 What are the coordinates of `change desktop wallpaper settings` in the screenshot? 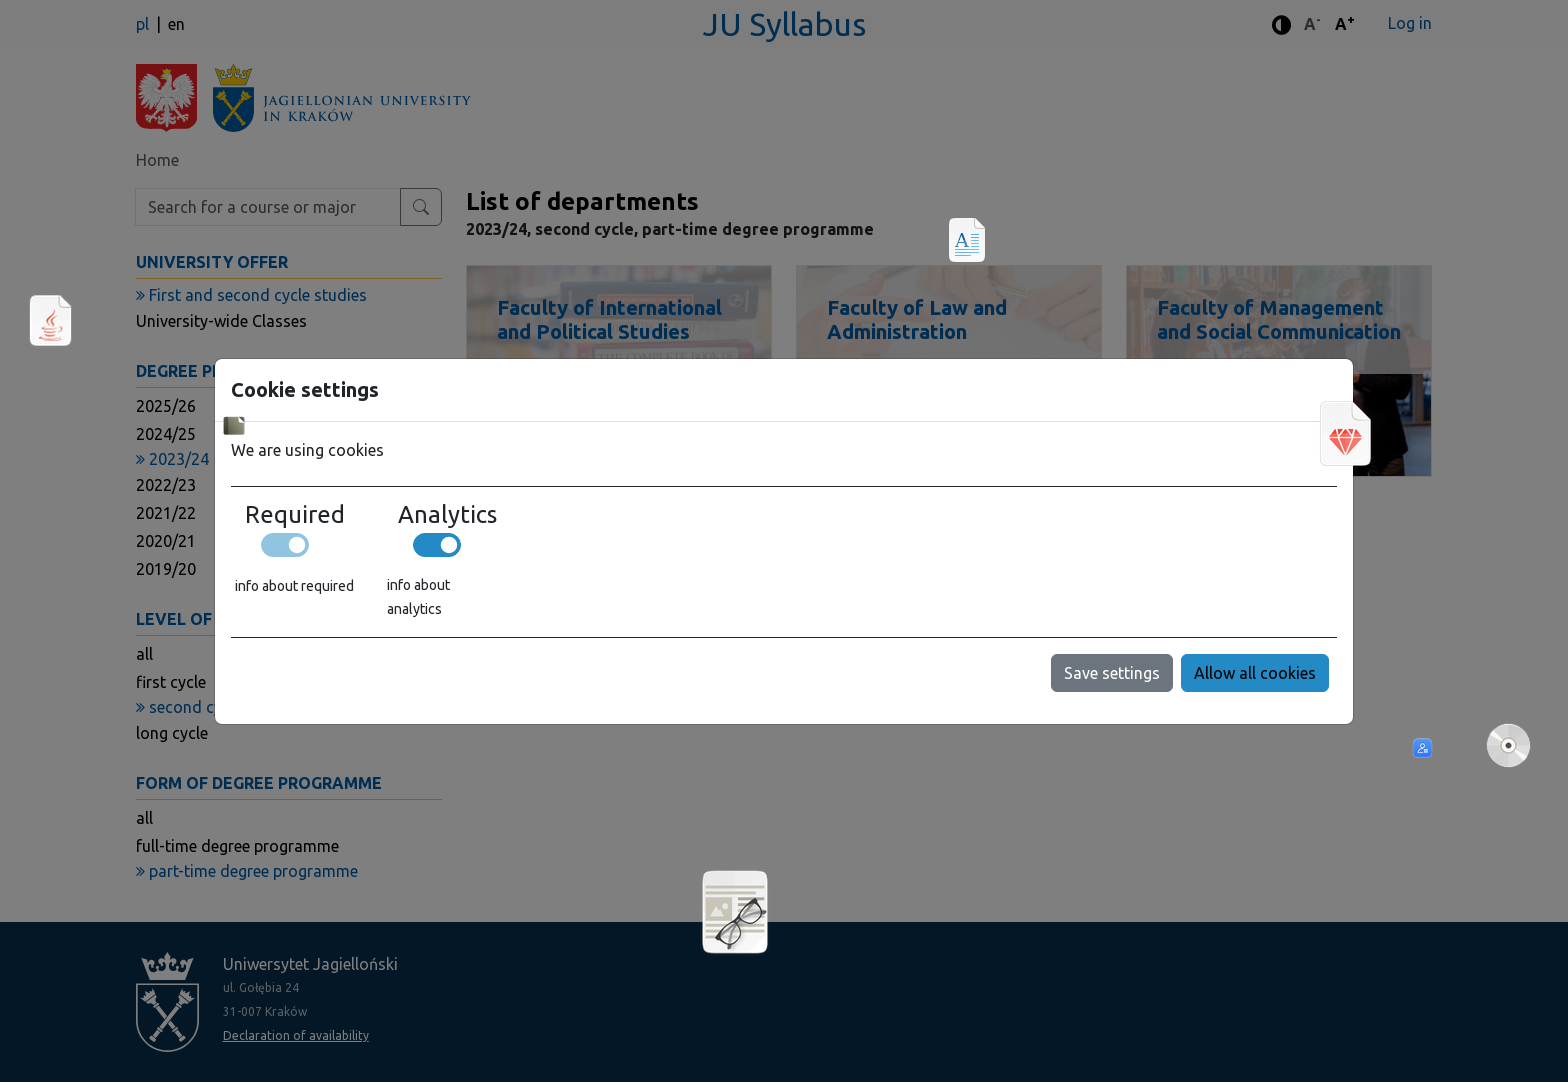 It's located at (234, 425).